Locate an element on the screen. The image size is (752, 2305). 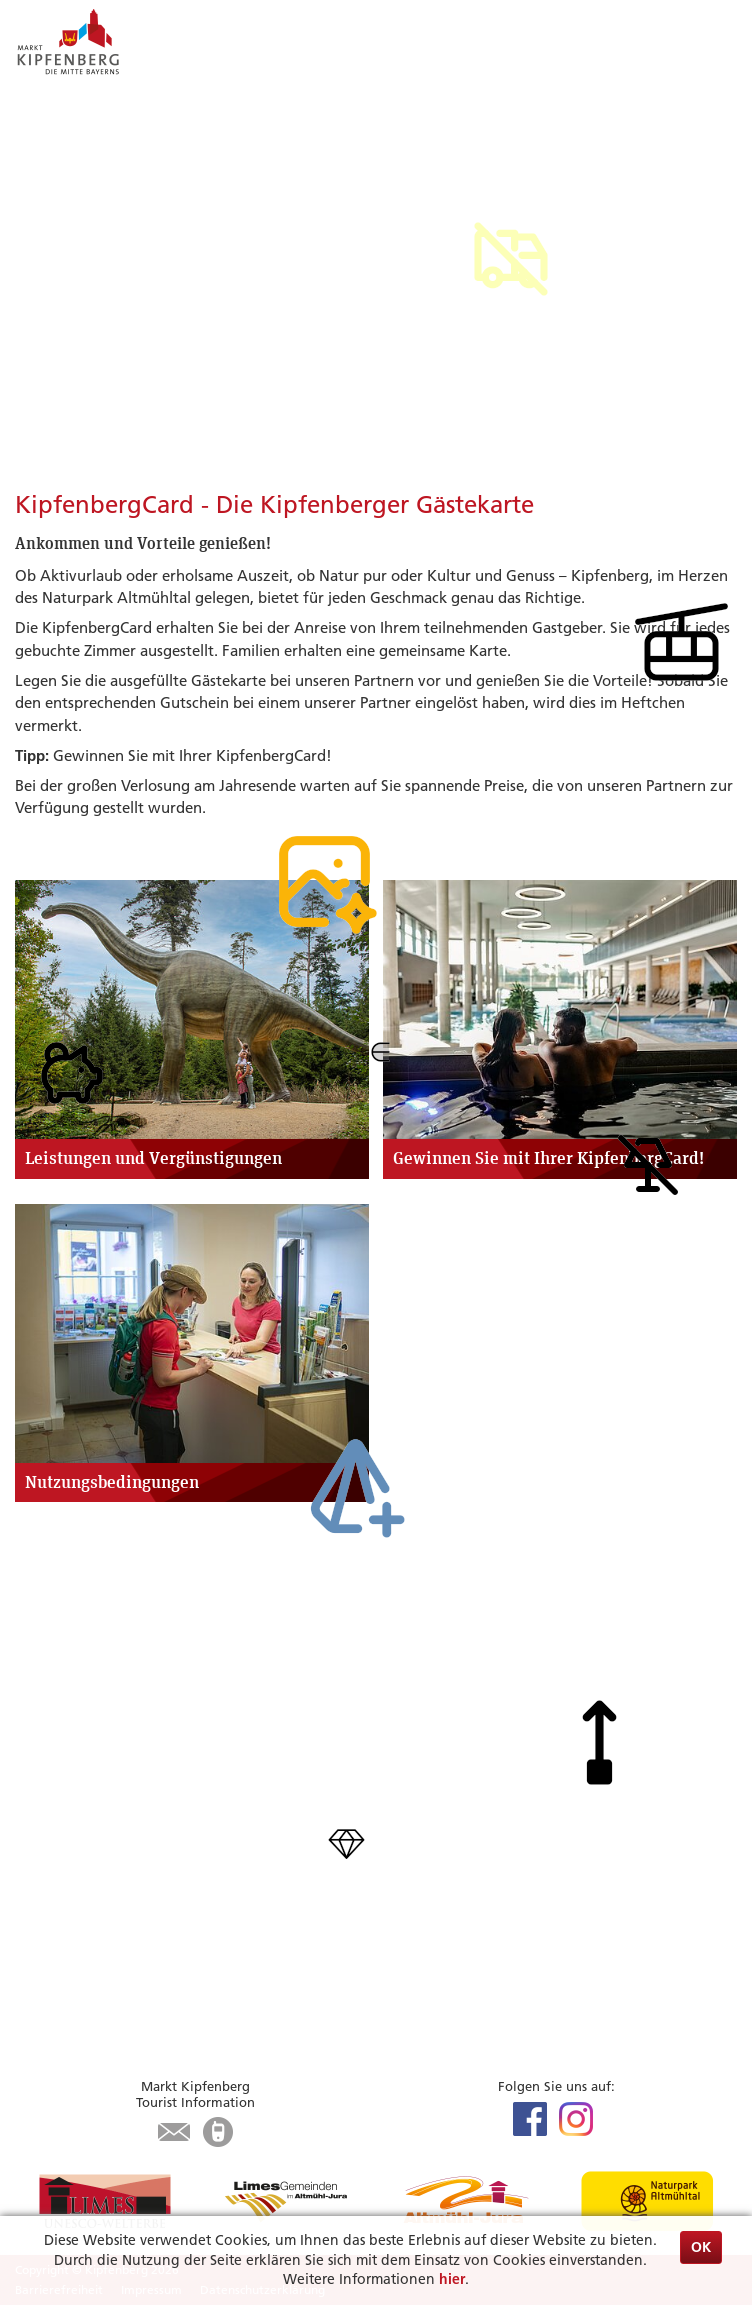
enhance photo with AI or magic effects is located at coordinates (324, 881).